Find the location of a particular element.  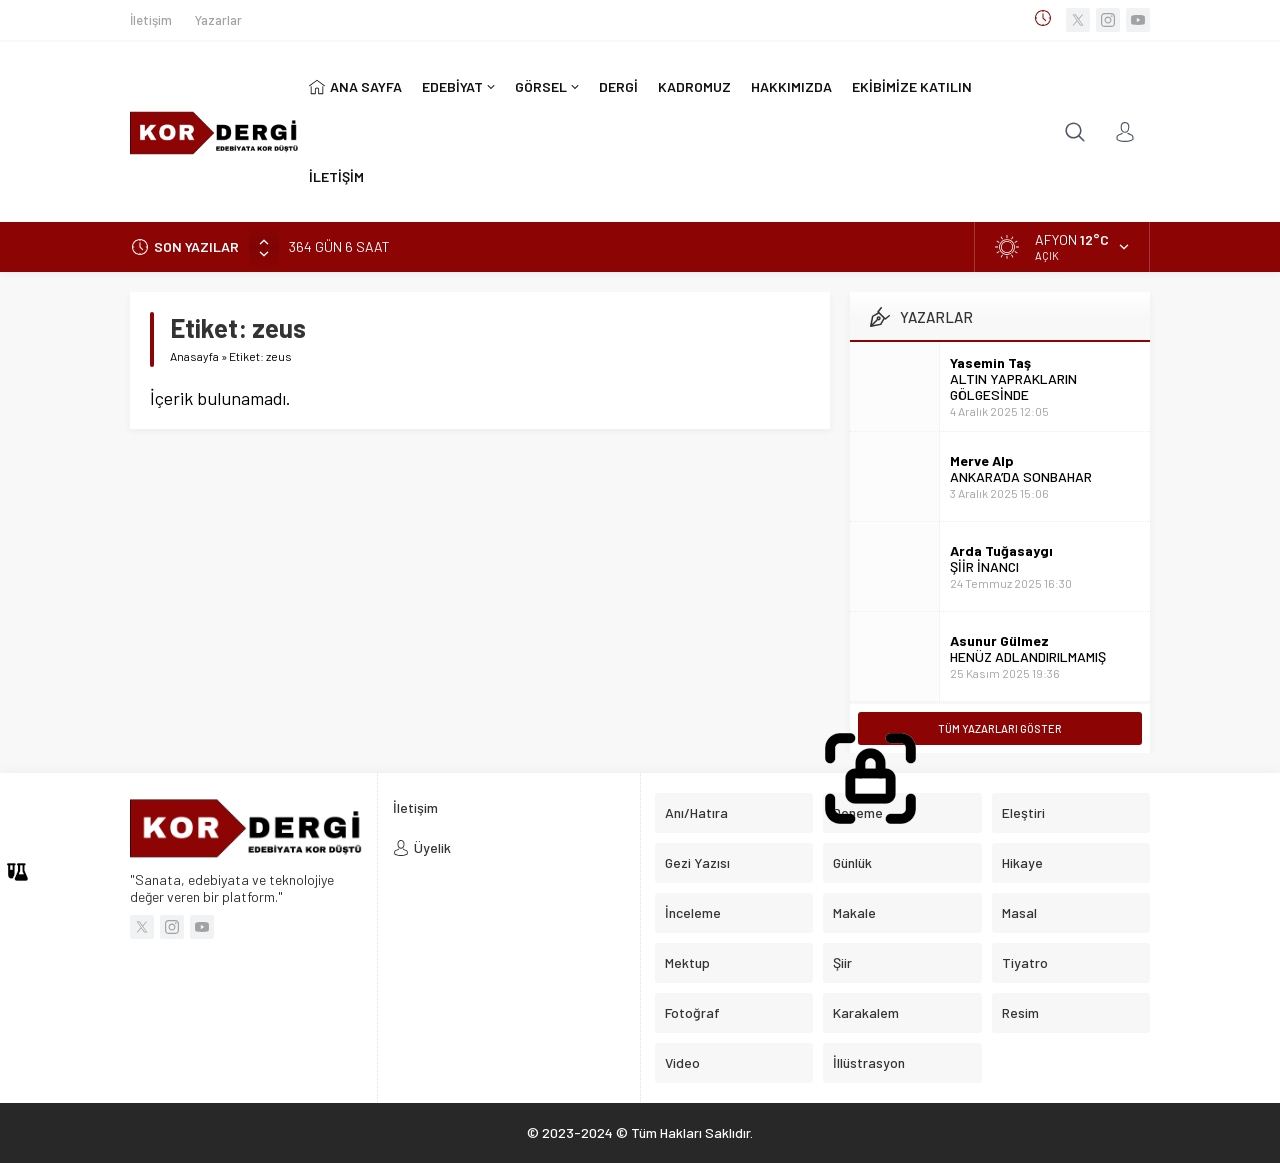

access secure or locked content is located at coordinates (870, 778).